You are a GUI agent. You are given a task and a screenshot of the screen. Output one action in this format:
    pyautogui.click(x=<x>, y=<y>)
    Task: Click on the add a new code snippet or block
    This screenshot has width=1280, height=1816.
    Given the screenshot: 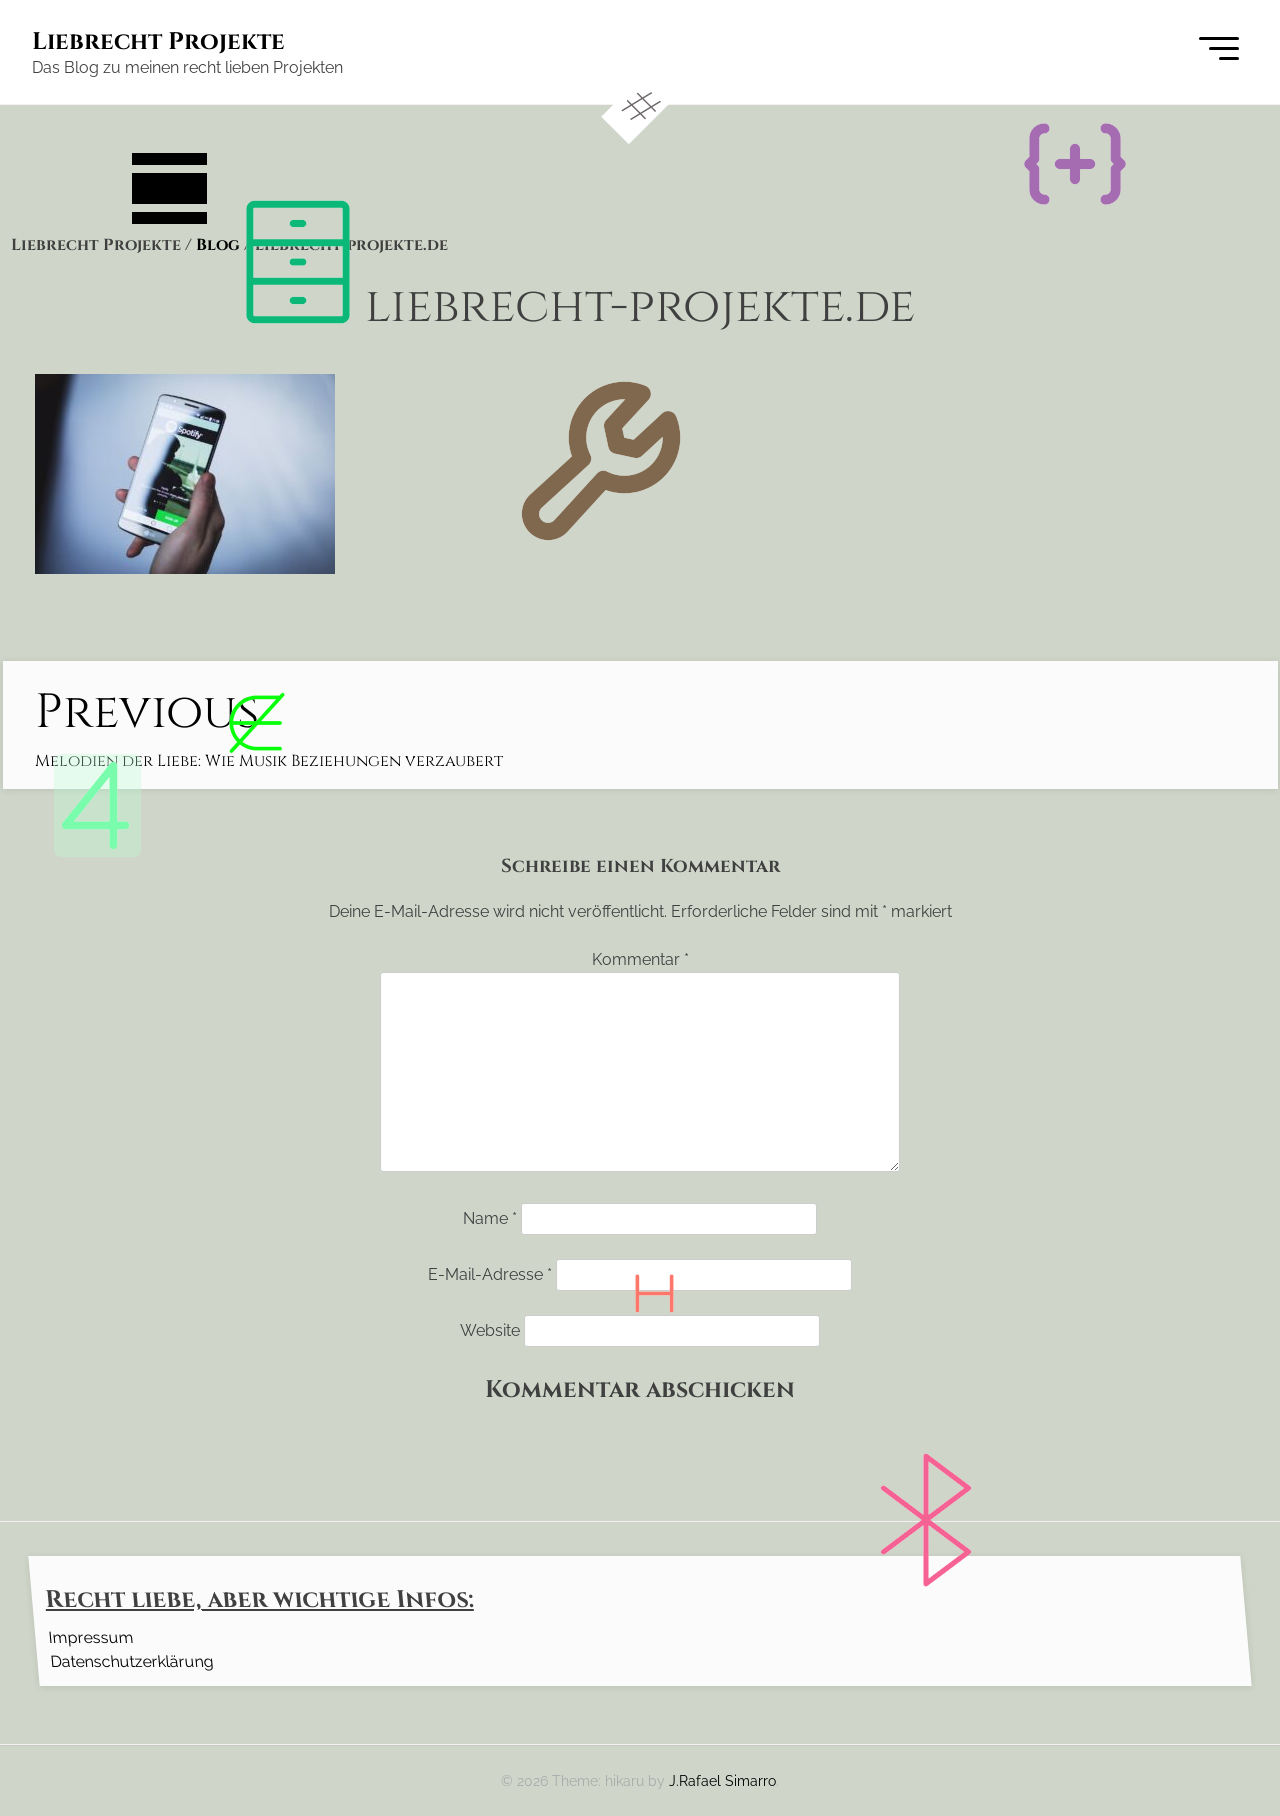 What is the action you would take?
    pyautogui.click(x=1075, y=164)
    